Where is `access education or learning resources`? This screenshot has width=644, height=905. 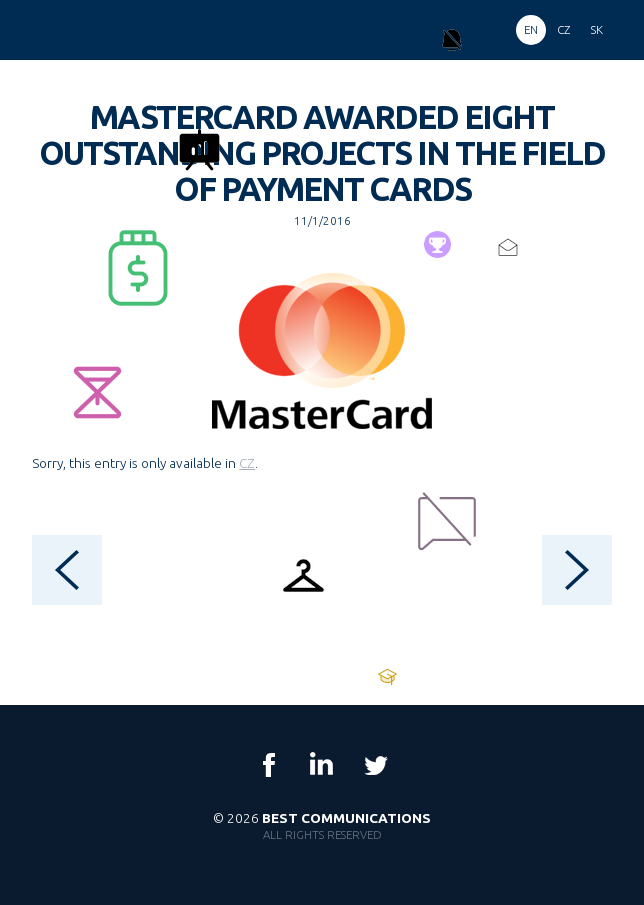 access education or learning resources is located at coordinates (387, 676).